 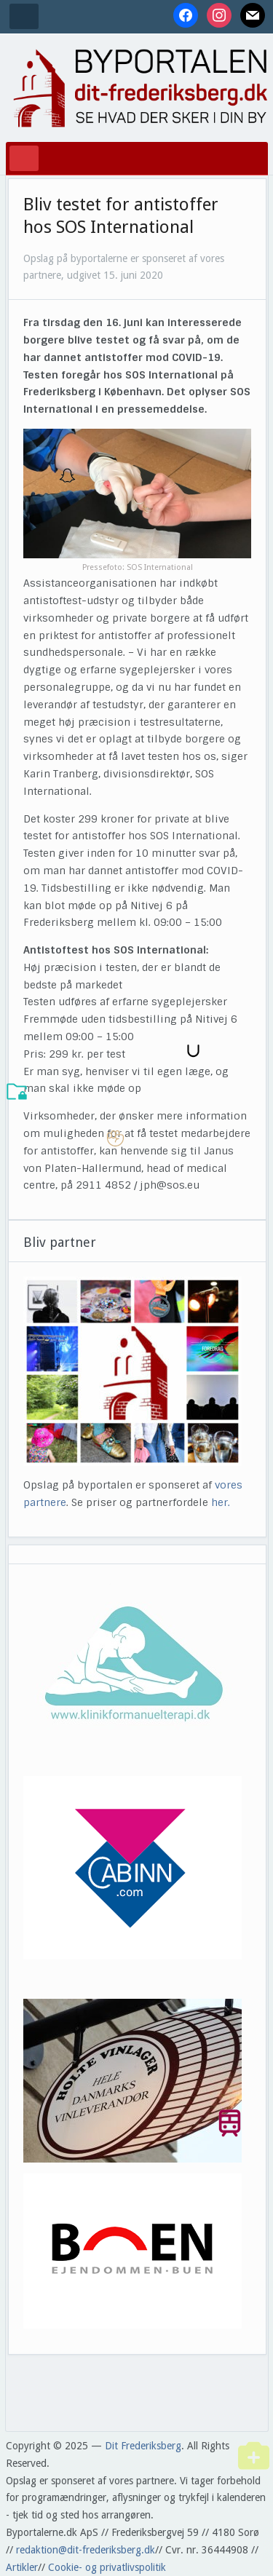 I want to click on open Snapchat app, so click(x=67, y=475).